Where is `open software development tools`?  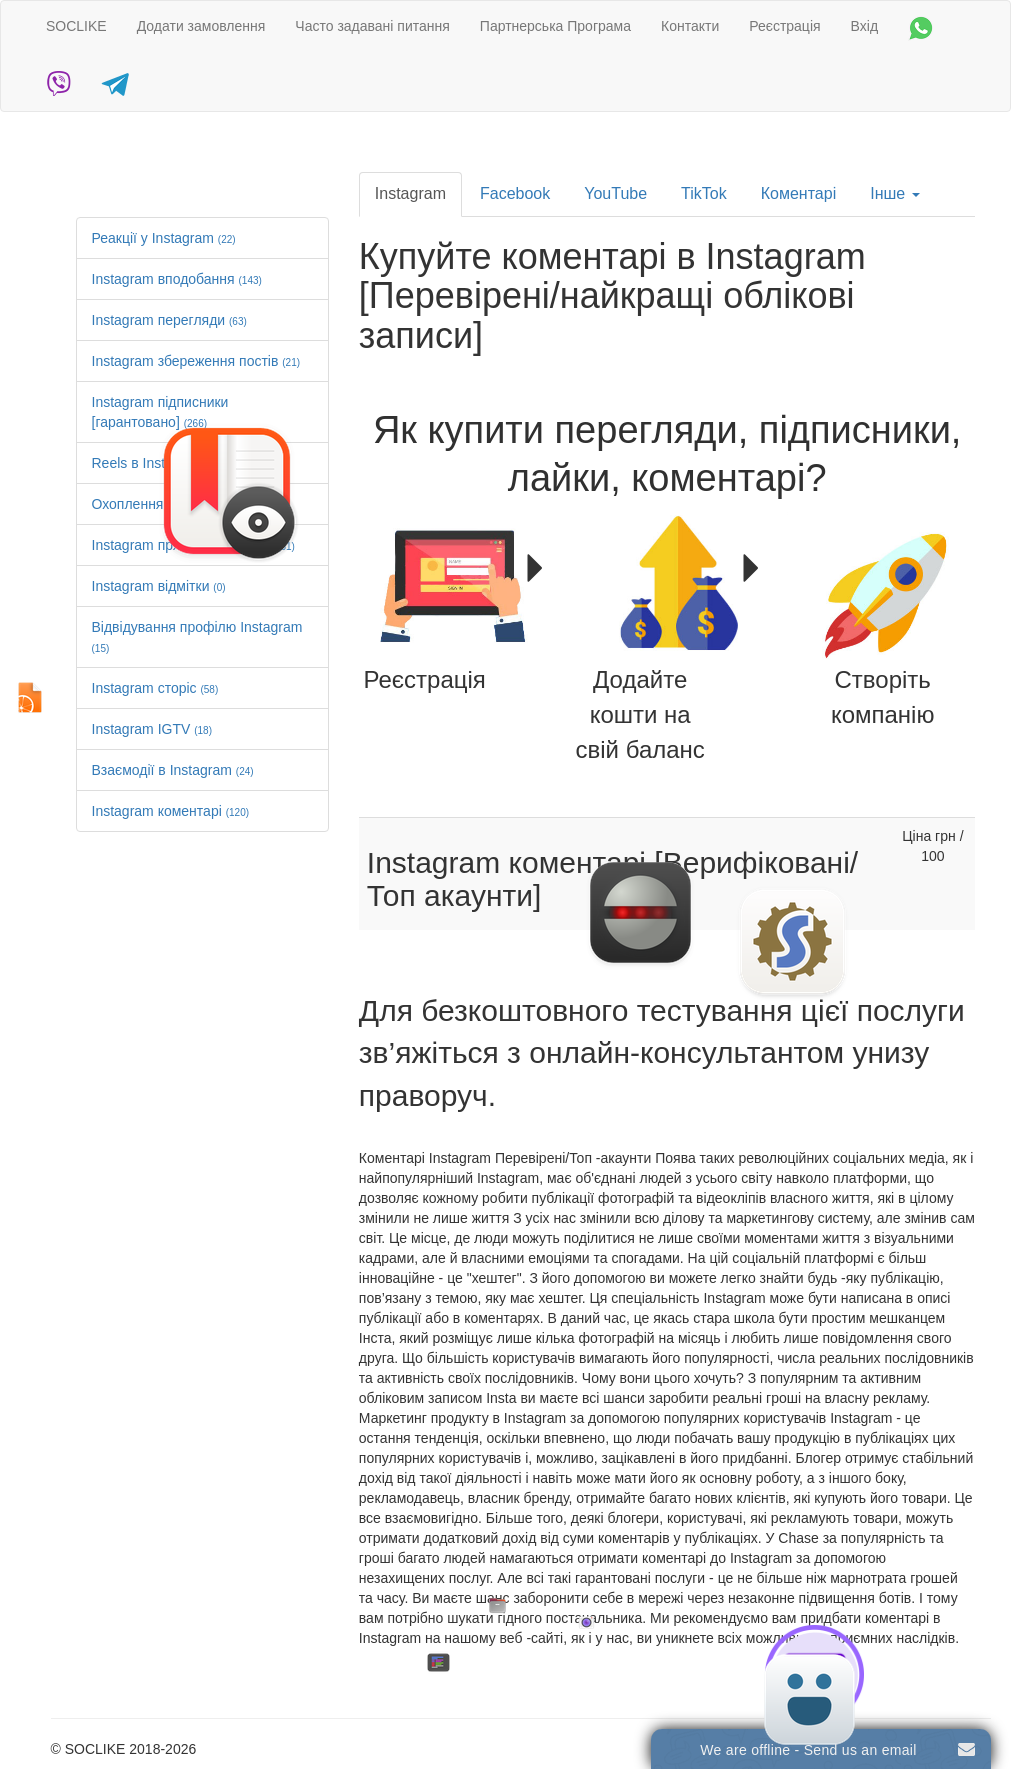 open software development tools is located at coordinates (438, 1662).